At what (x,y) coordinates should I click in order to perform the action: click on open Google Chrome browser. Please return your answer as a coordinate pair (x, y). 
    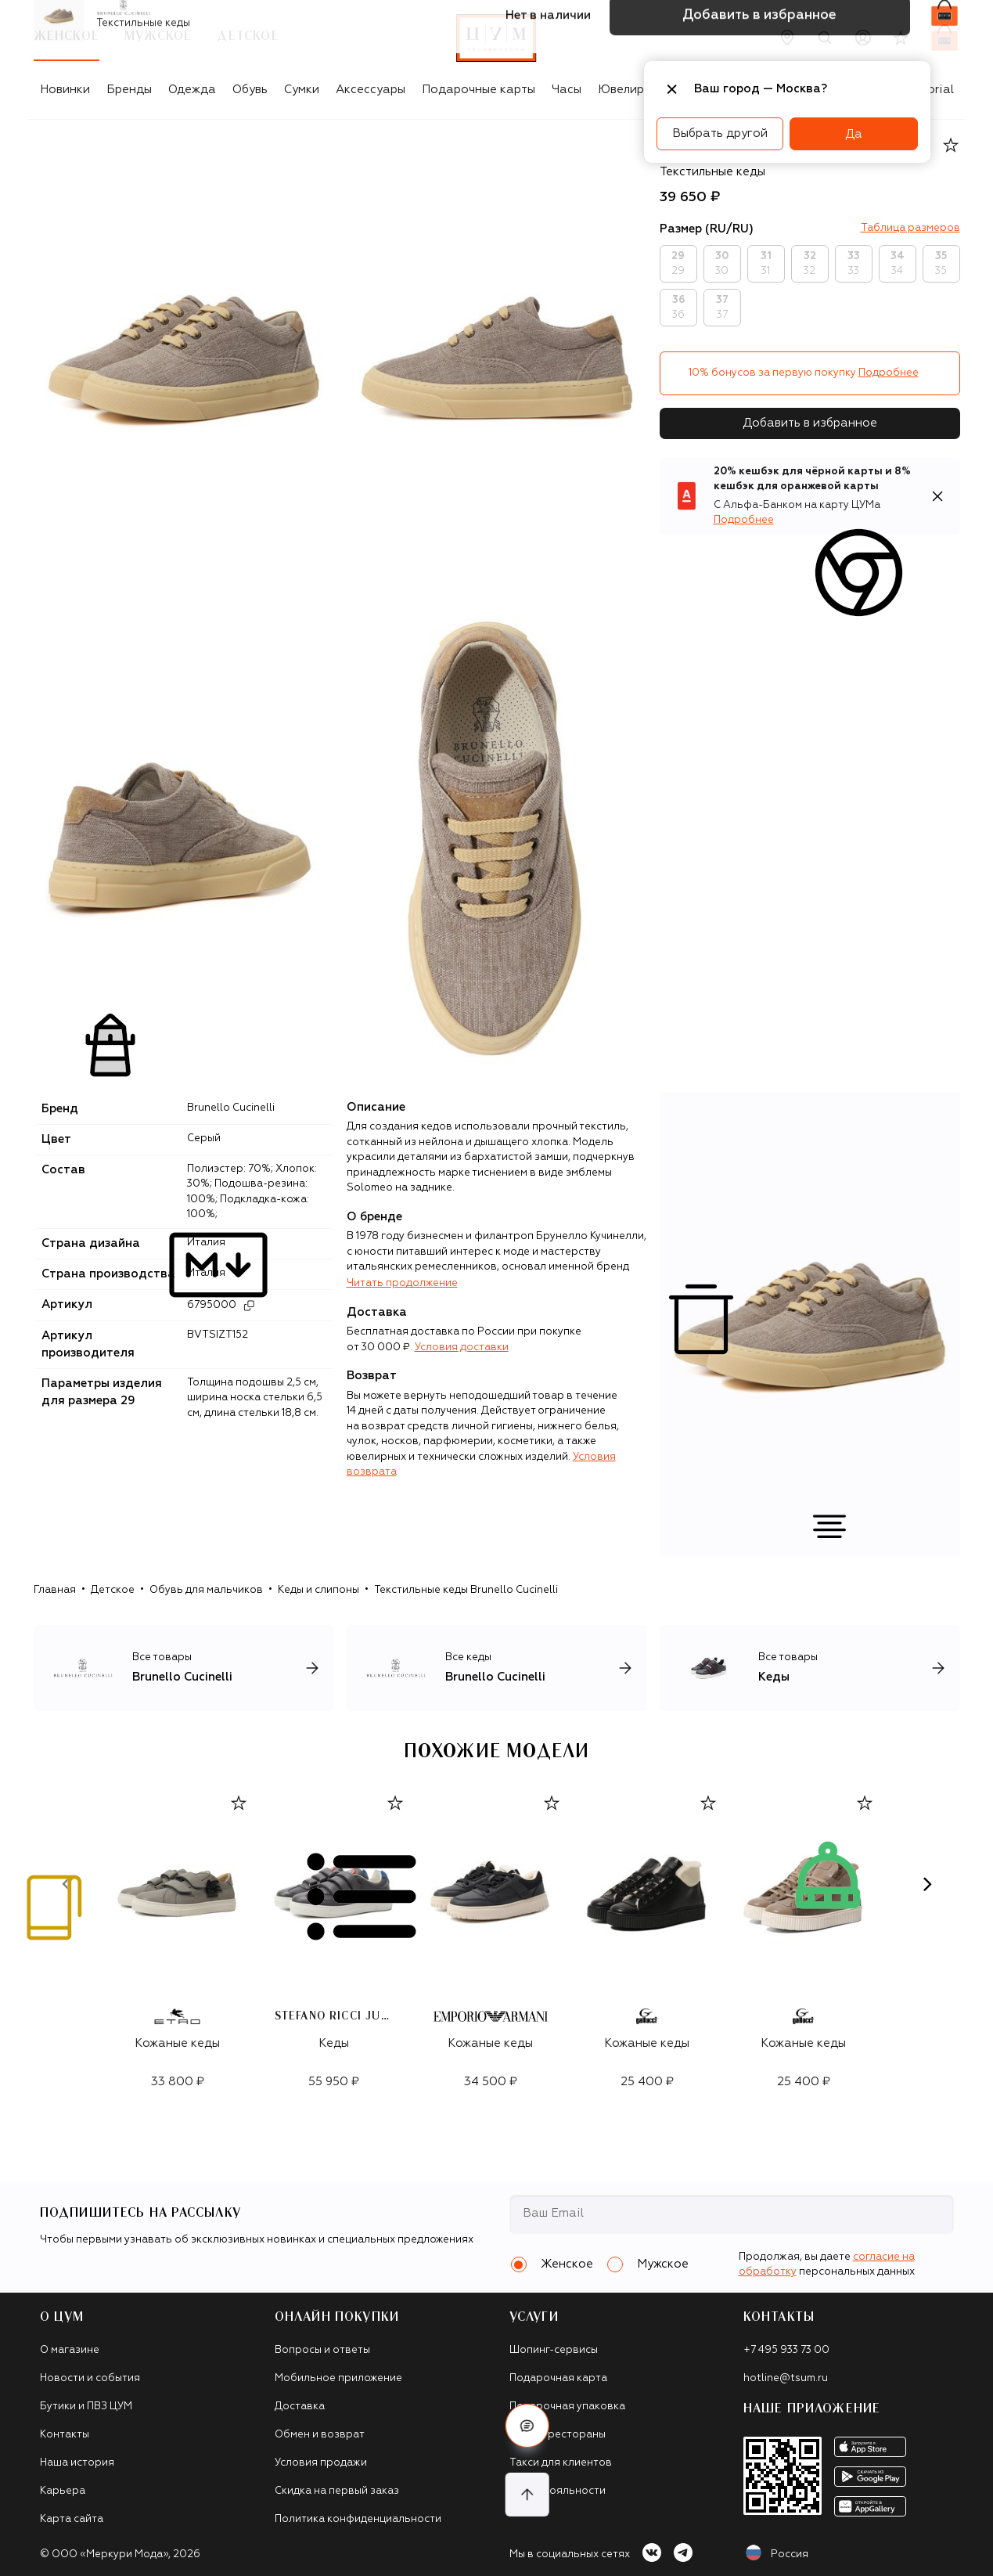
    Looking at the image, I should click on (858, 572).